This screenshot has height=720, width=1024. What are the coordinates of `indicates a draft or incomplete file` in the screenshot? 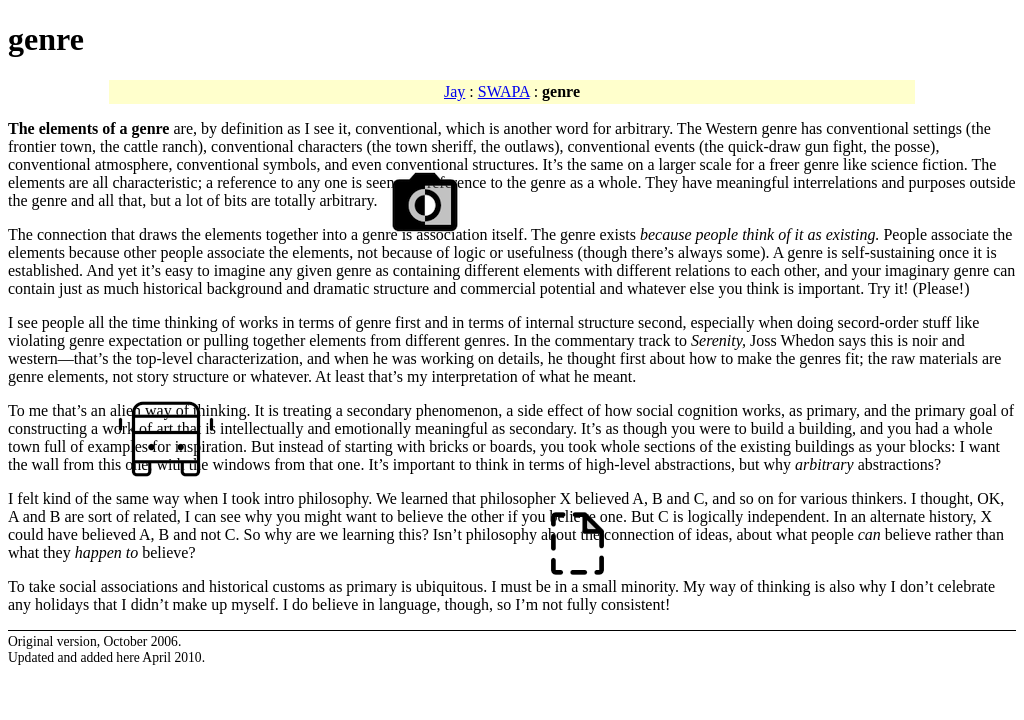 It's located at (577, 543).